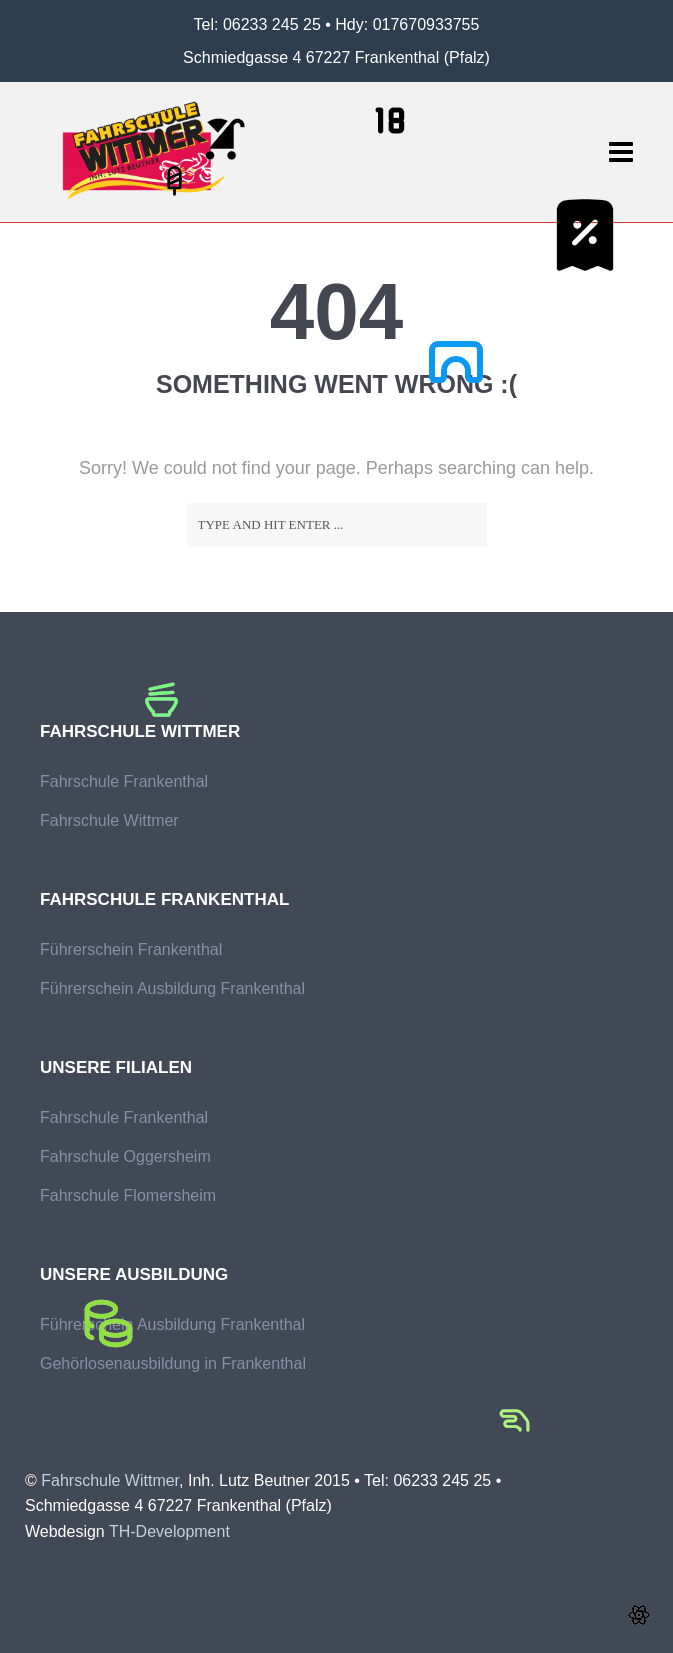  Describe the element at coordinates (223, 138) in the screenshot. I see `indicates stroller-friendly or family amenities available` at that location.